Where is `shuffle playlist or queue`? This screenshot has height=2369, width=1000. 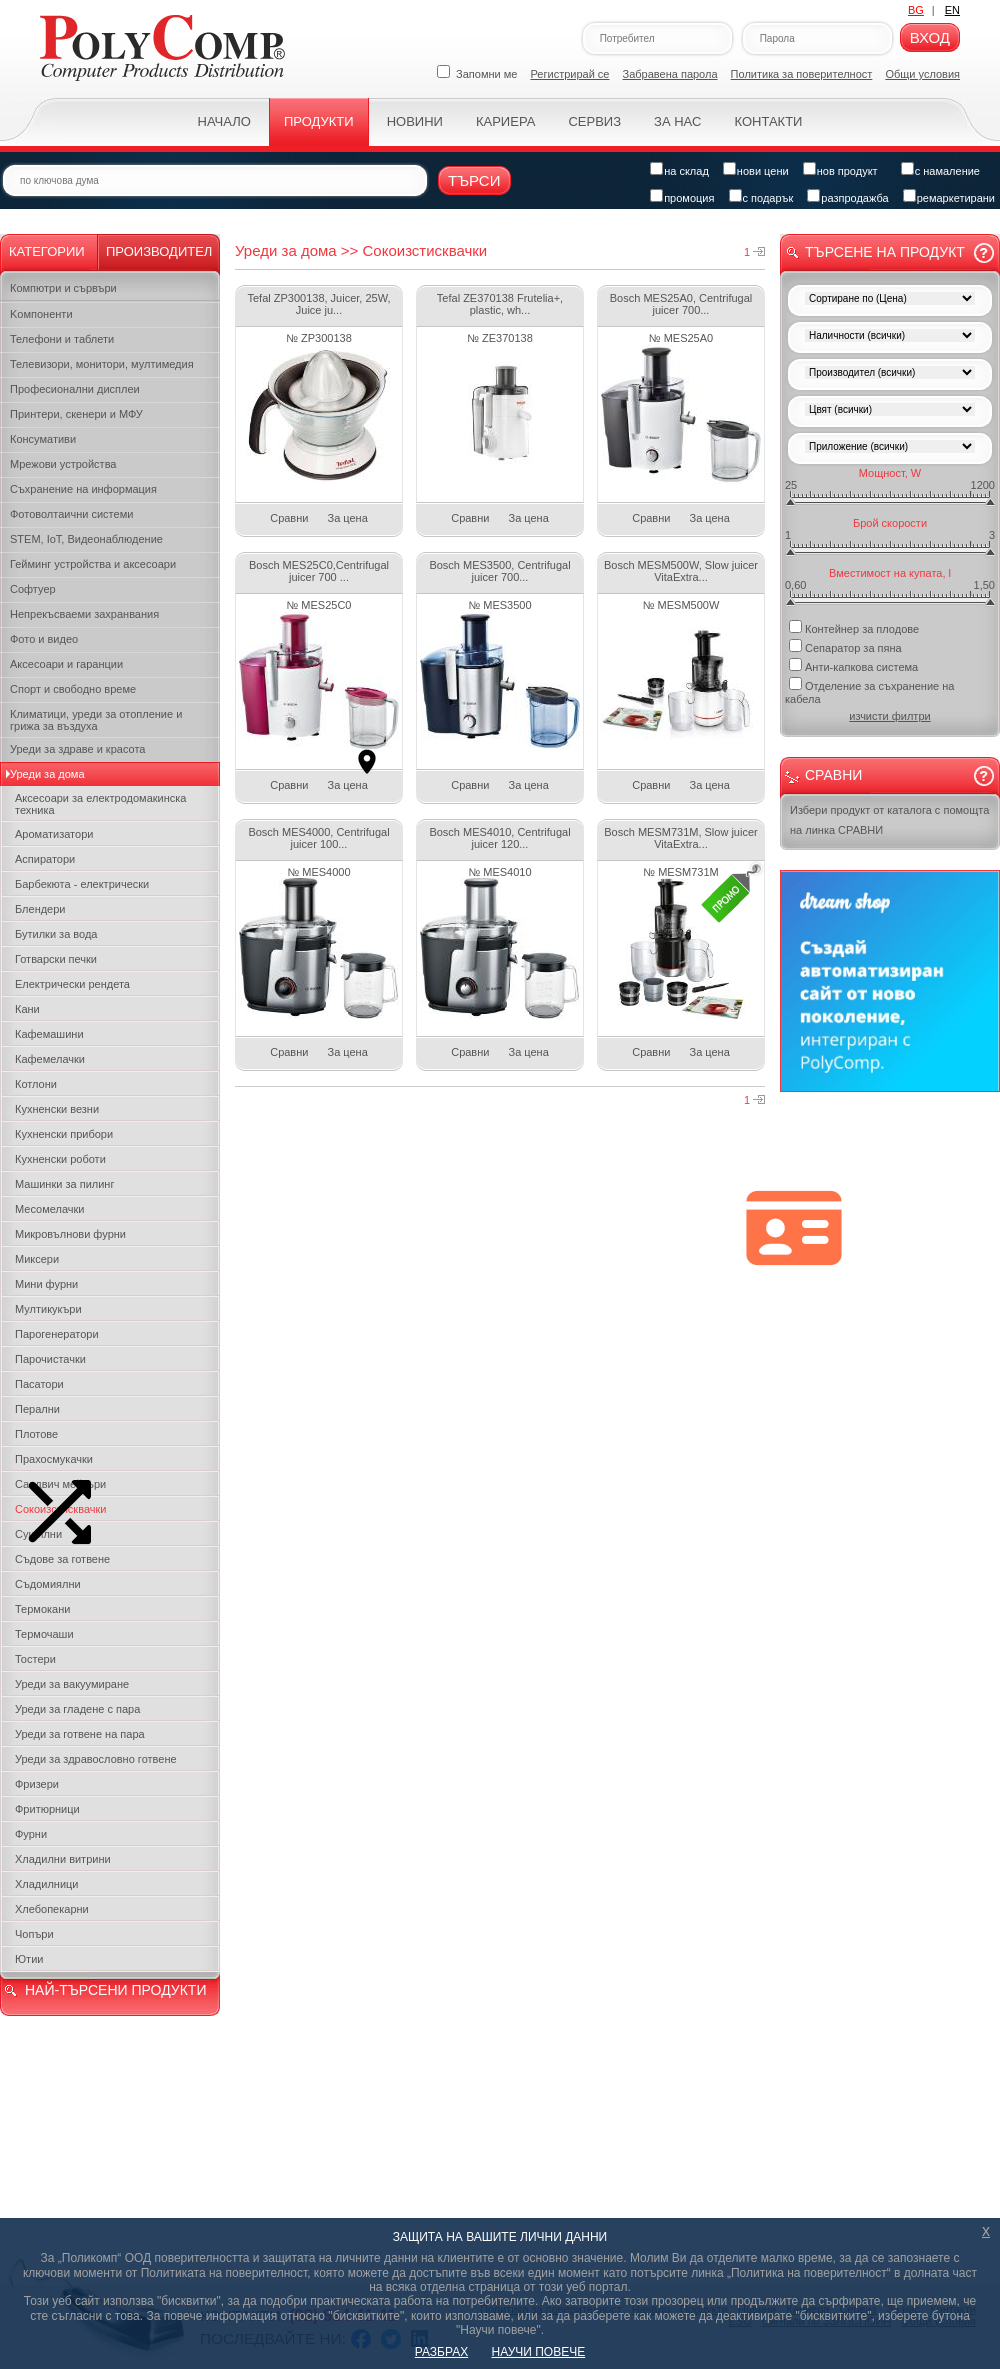 shuffle playlist or queue is located at coordinates (59, 1512).